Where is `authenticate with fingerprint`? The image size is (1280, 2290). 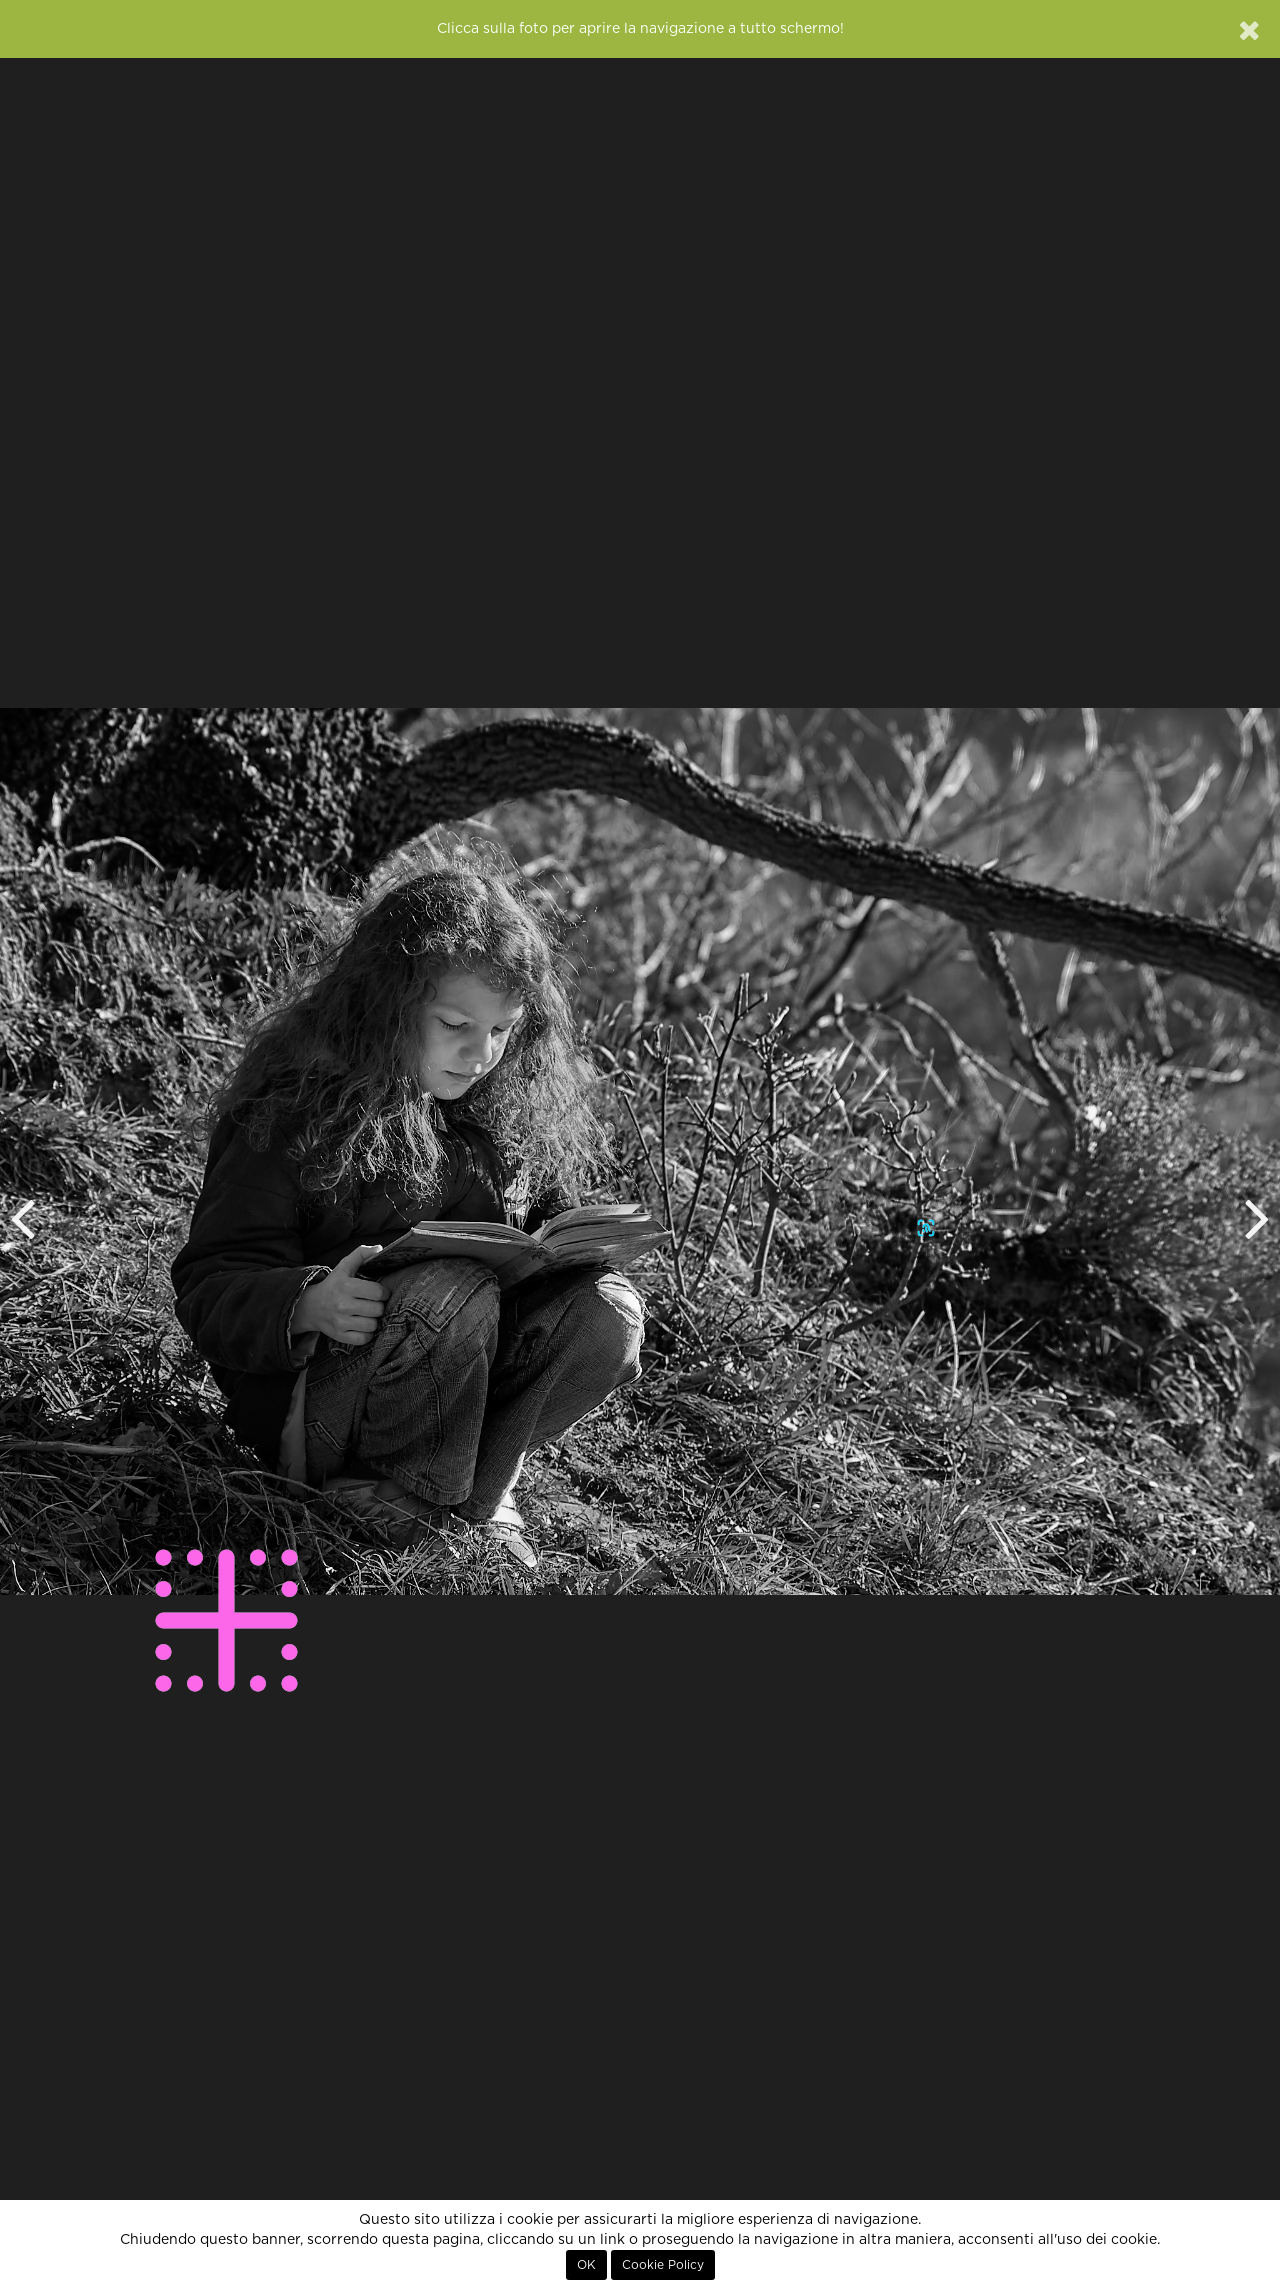
authenticate with fingerprint is located at coordinates (926, 1228).